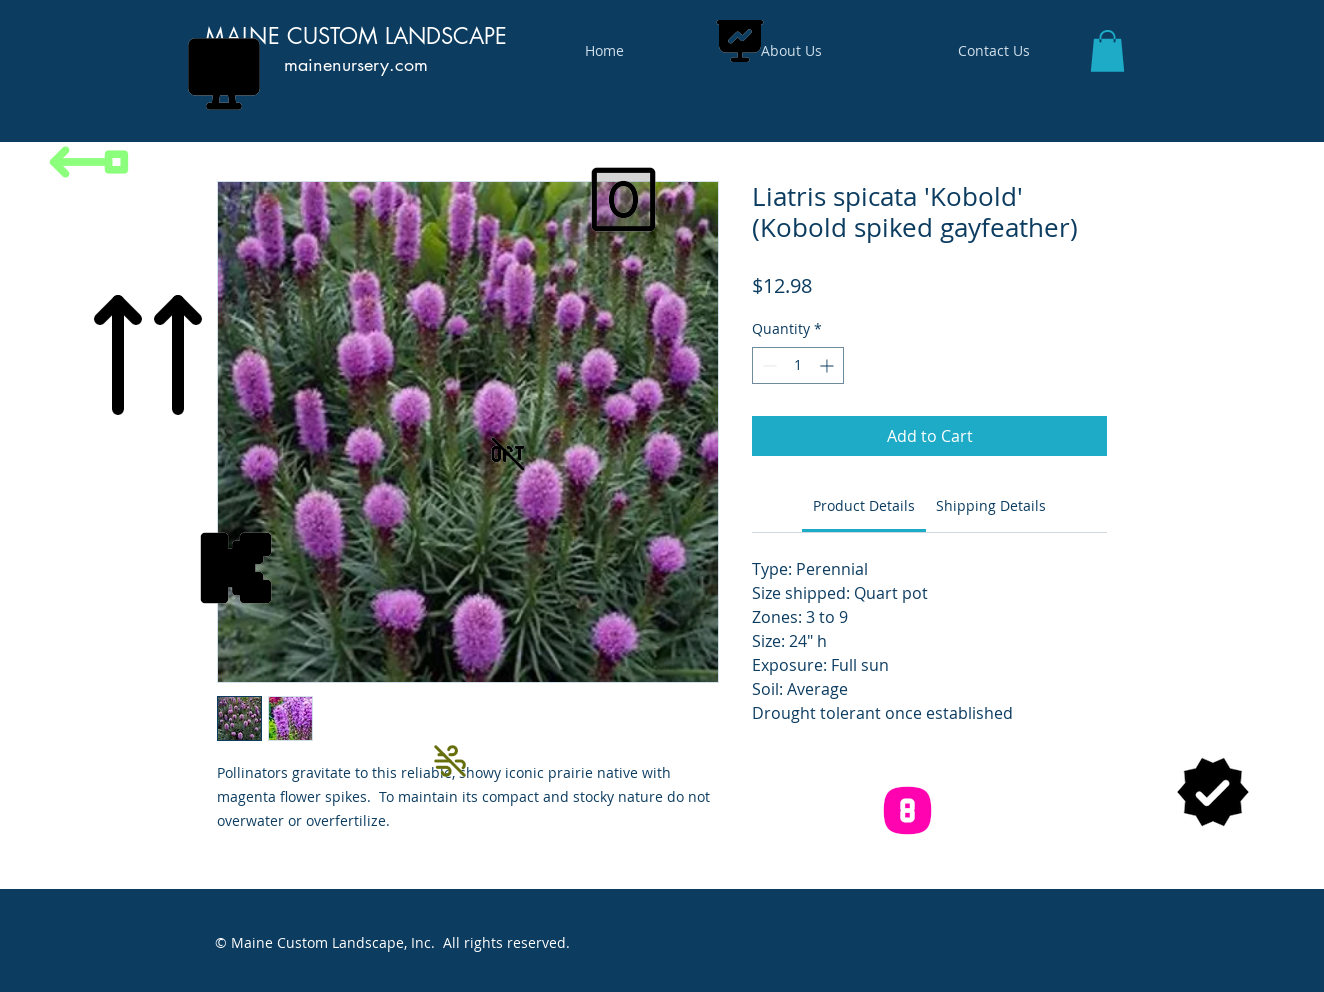 The width and height of the screenshot is (1324, 992). What do you see at coordinates (740, 41) in the screenshot?
I see `start a presentation or slideshow` at bounding box center [740, 41].